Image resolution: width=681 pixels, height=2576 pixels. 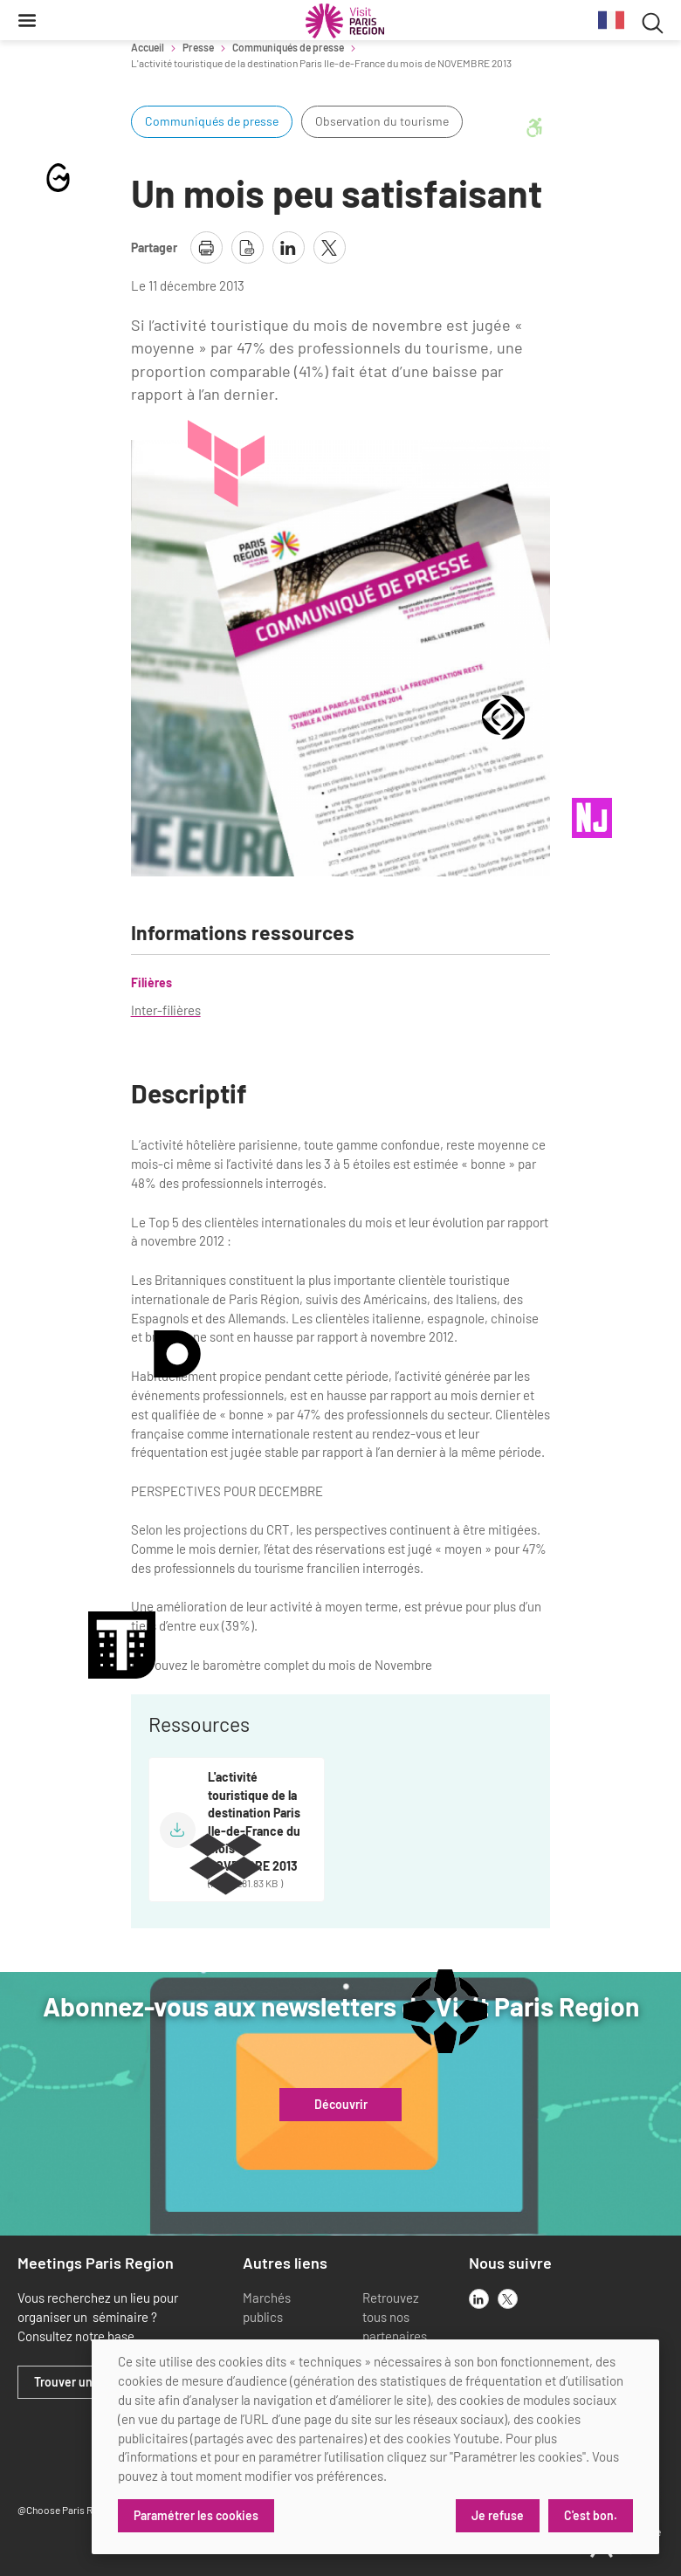 What do you see at coordinates (592, 818) in the screenshot?
I see `nunjucks templating engine logo` at bounding box center [592, 818].